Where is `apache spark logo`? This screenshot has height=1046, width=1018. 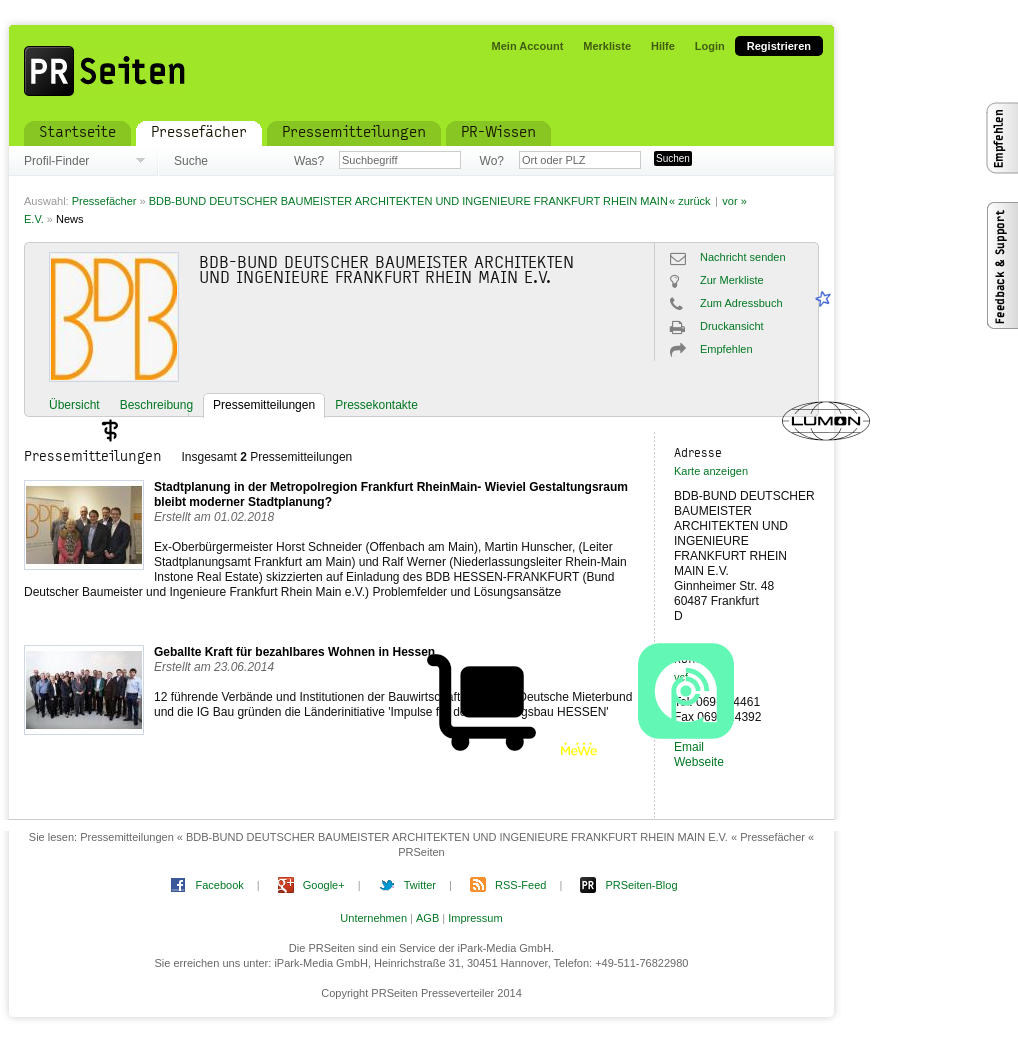
apache spark logo is located at coordinates (823, 299).